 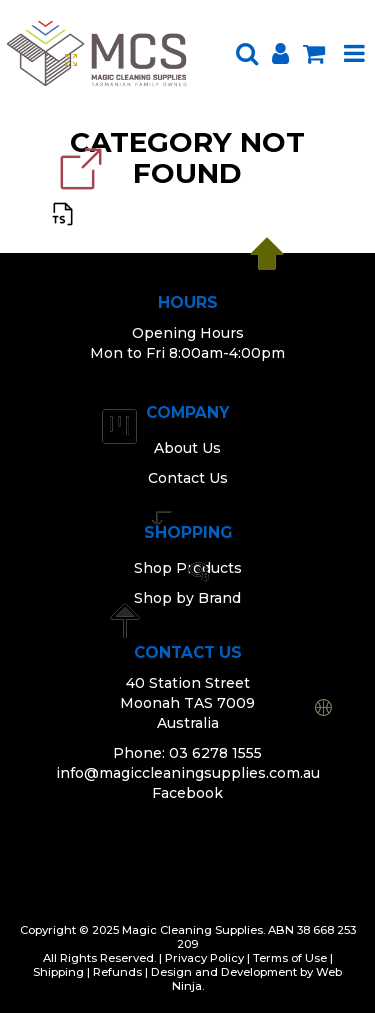 What do you see at coordinates (161, 517) in the screenshot?
I see `go back and down in navigation` at bounding box center [161, 517].